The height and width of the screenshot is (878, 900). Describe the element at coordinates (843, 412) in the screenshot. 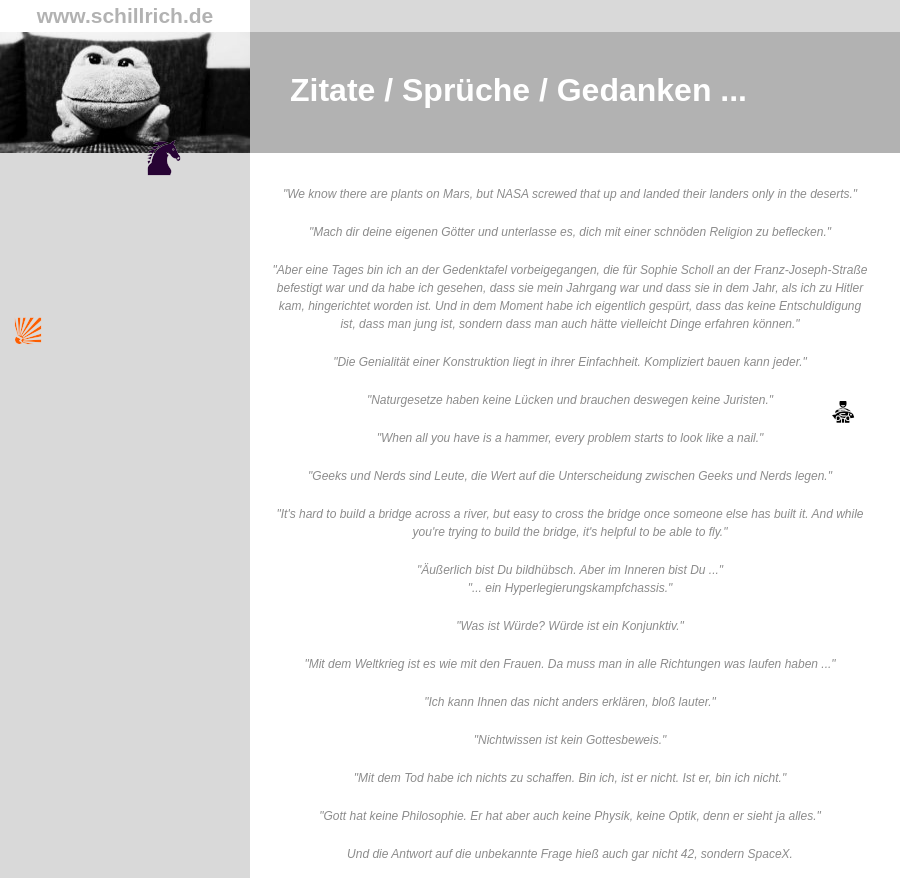

I see `fishing mini-game or activity` at that location.